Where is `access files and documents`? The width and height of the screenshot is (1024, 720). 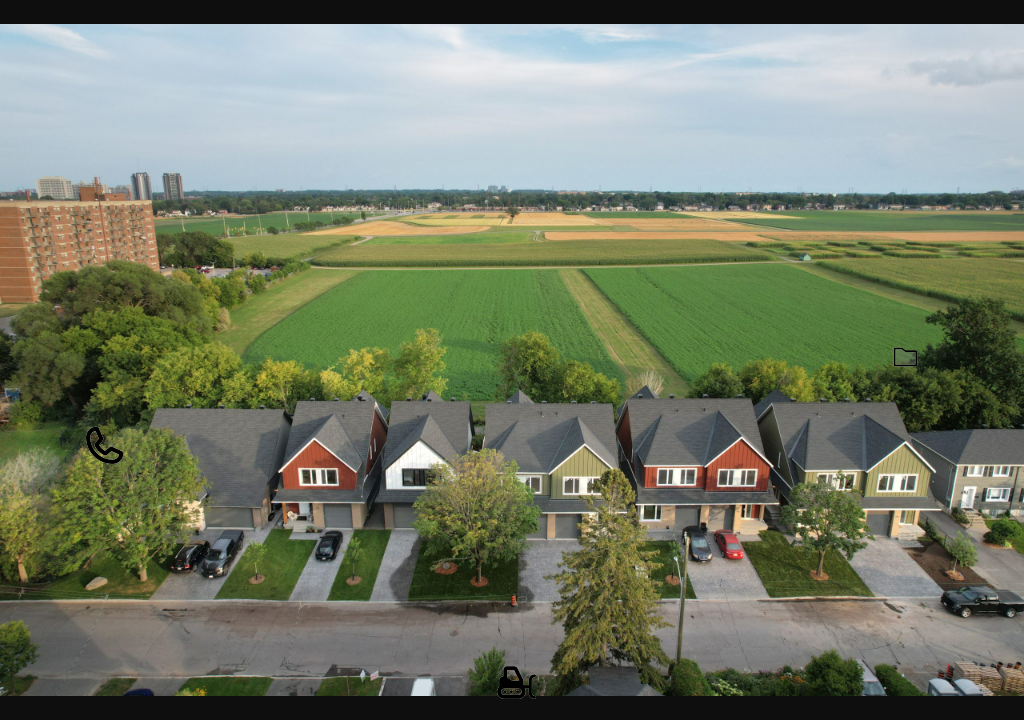 access files and documents is located at coordinates (905, 356).